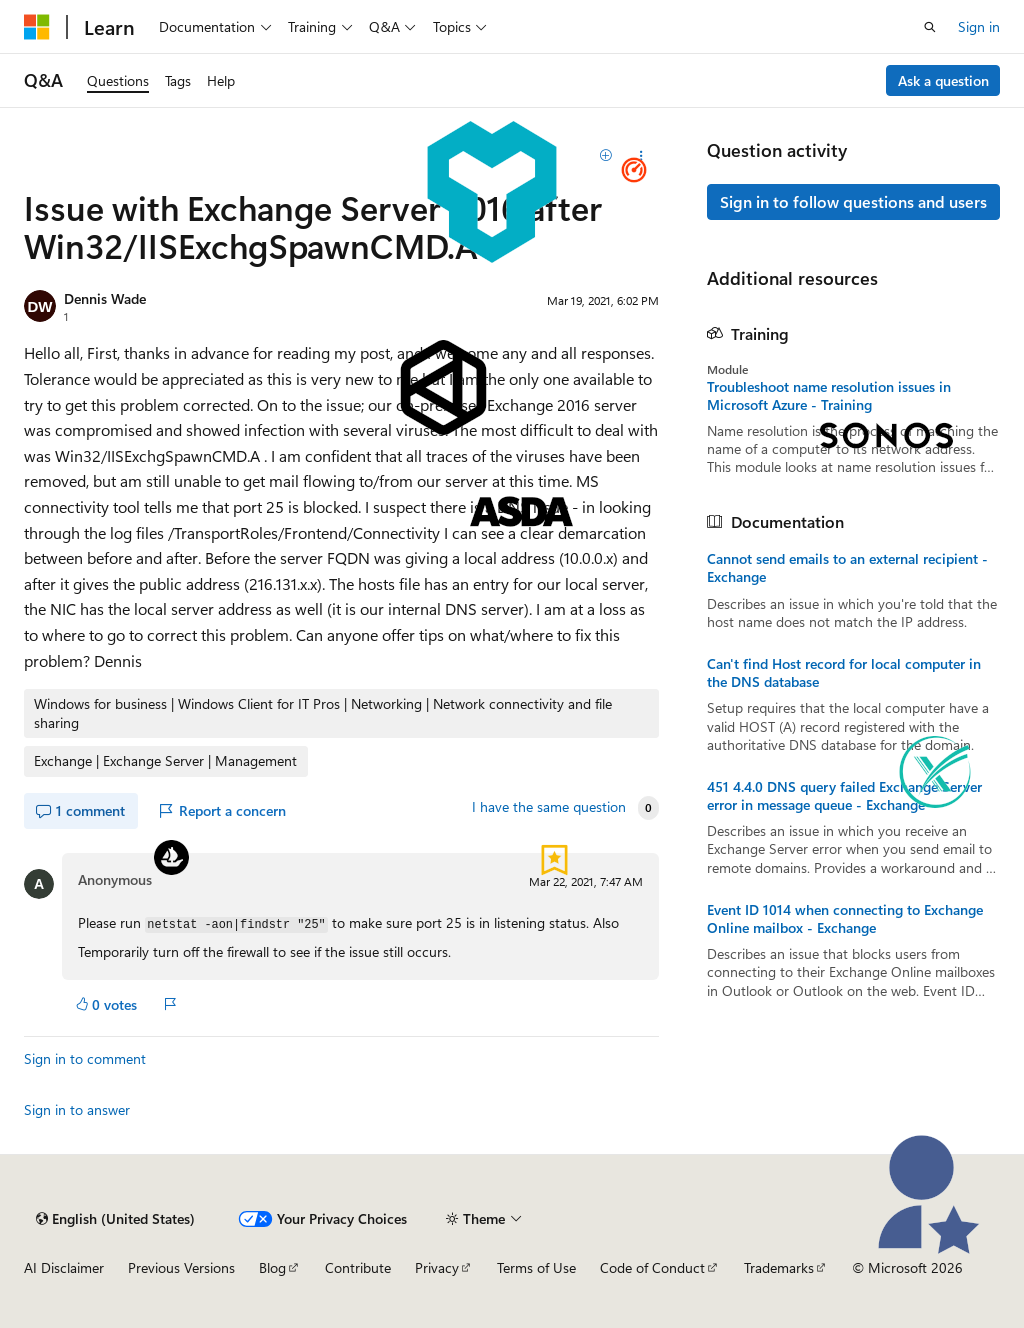 The image size is (1024, 1328). Describe the element at coordinates (634, 170) in the screenshot. I see `access the dashboard` at that location.